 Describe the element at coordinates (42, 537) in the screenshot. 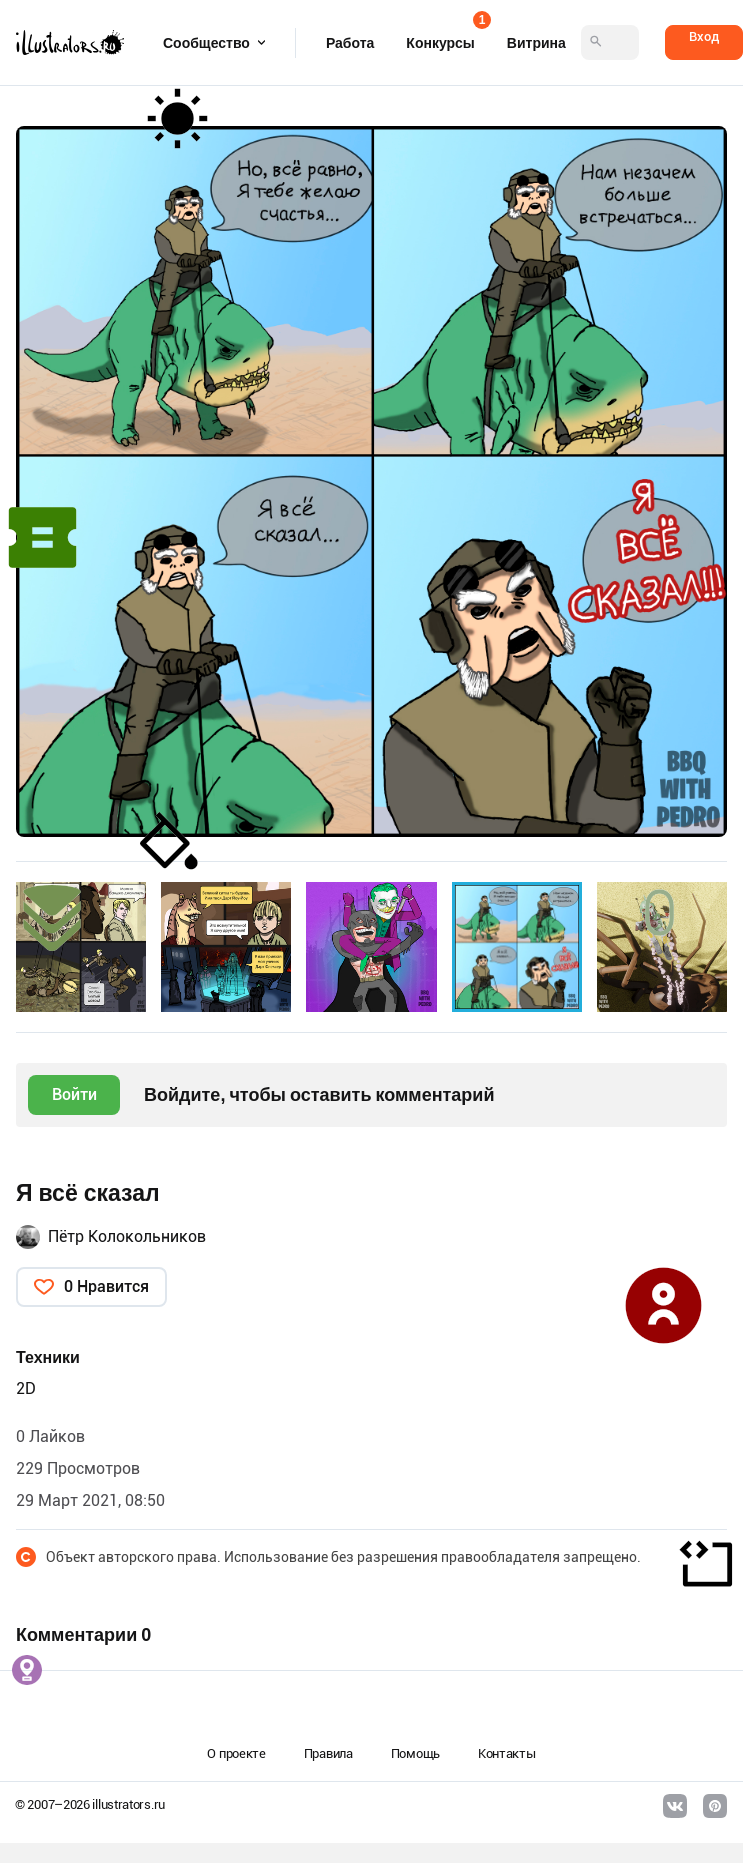

I see `view available coupons or discounts` at that location.